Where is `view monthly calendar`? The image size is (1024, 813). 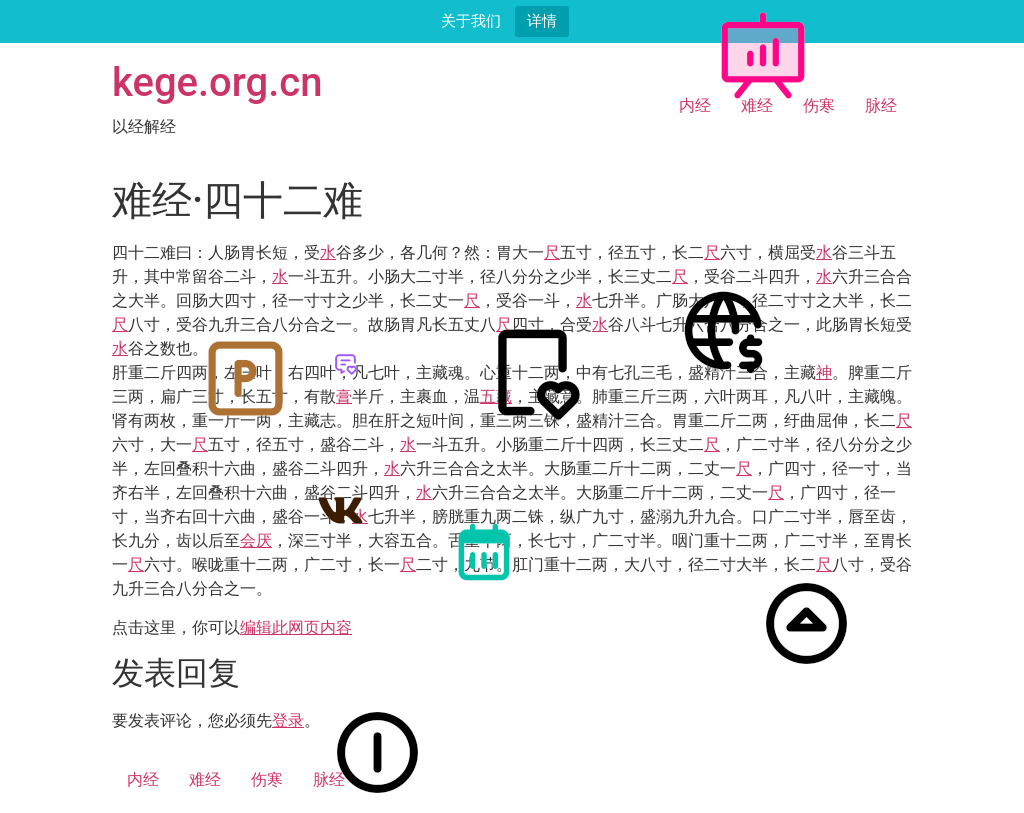
view monthly calendar is located at coordinates (484, 552).